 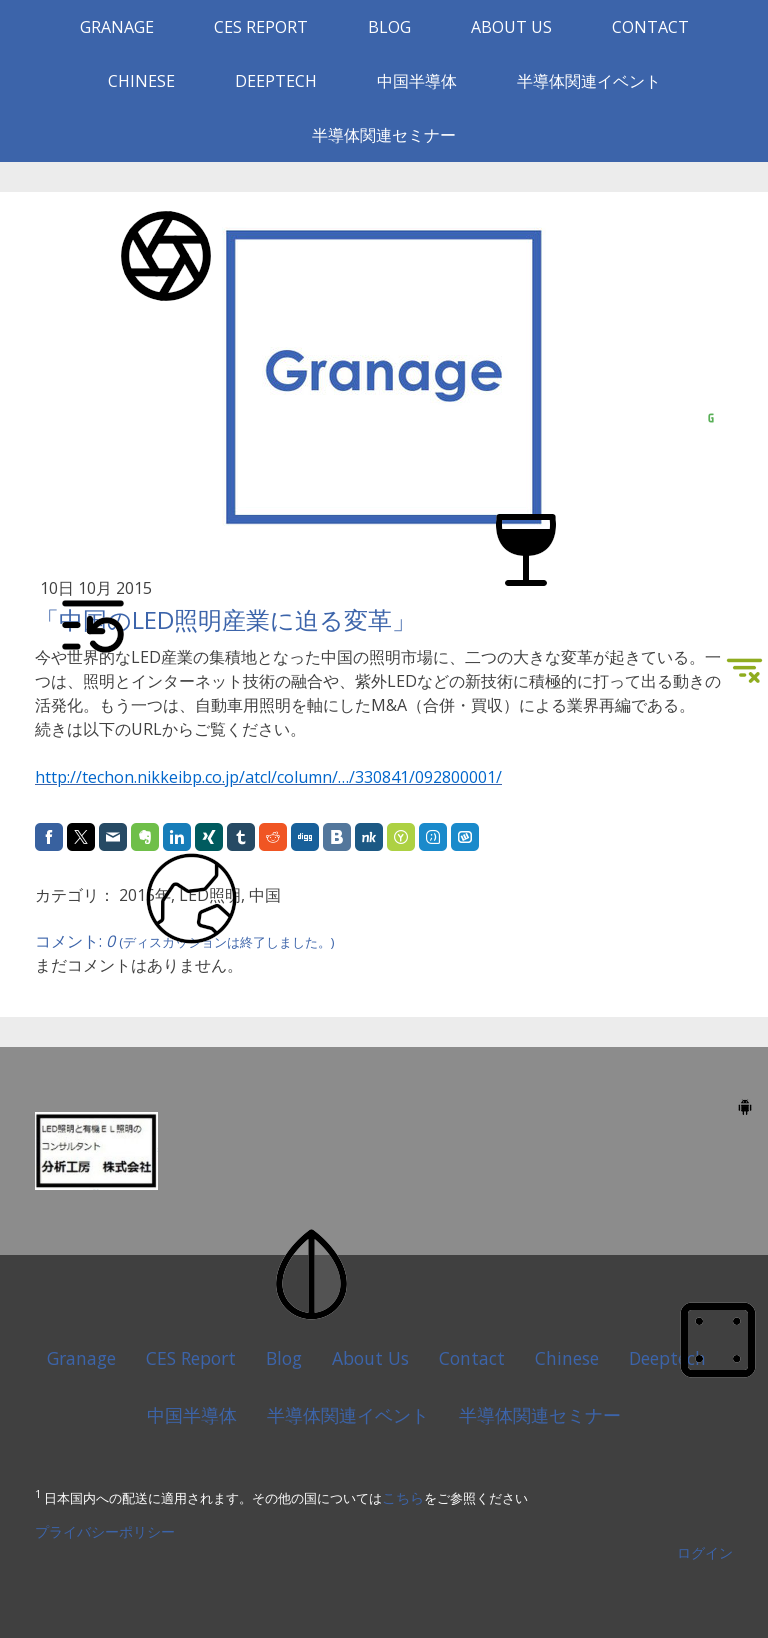 I want to click on indicates GPRS/2G network connection, so click(x=711, y=418).